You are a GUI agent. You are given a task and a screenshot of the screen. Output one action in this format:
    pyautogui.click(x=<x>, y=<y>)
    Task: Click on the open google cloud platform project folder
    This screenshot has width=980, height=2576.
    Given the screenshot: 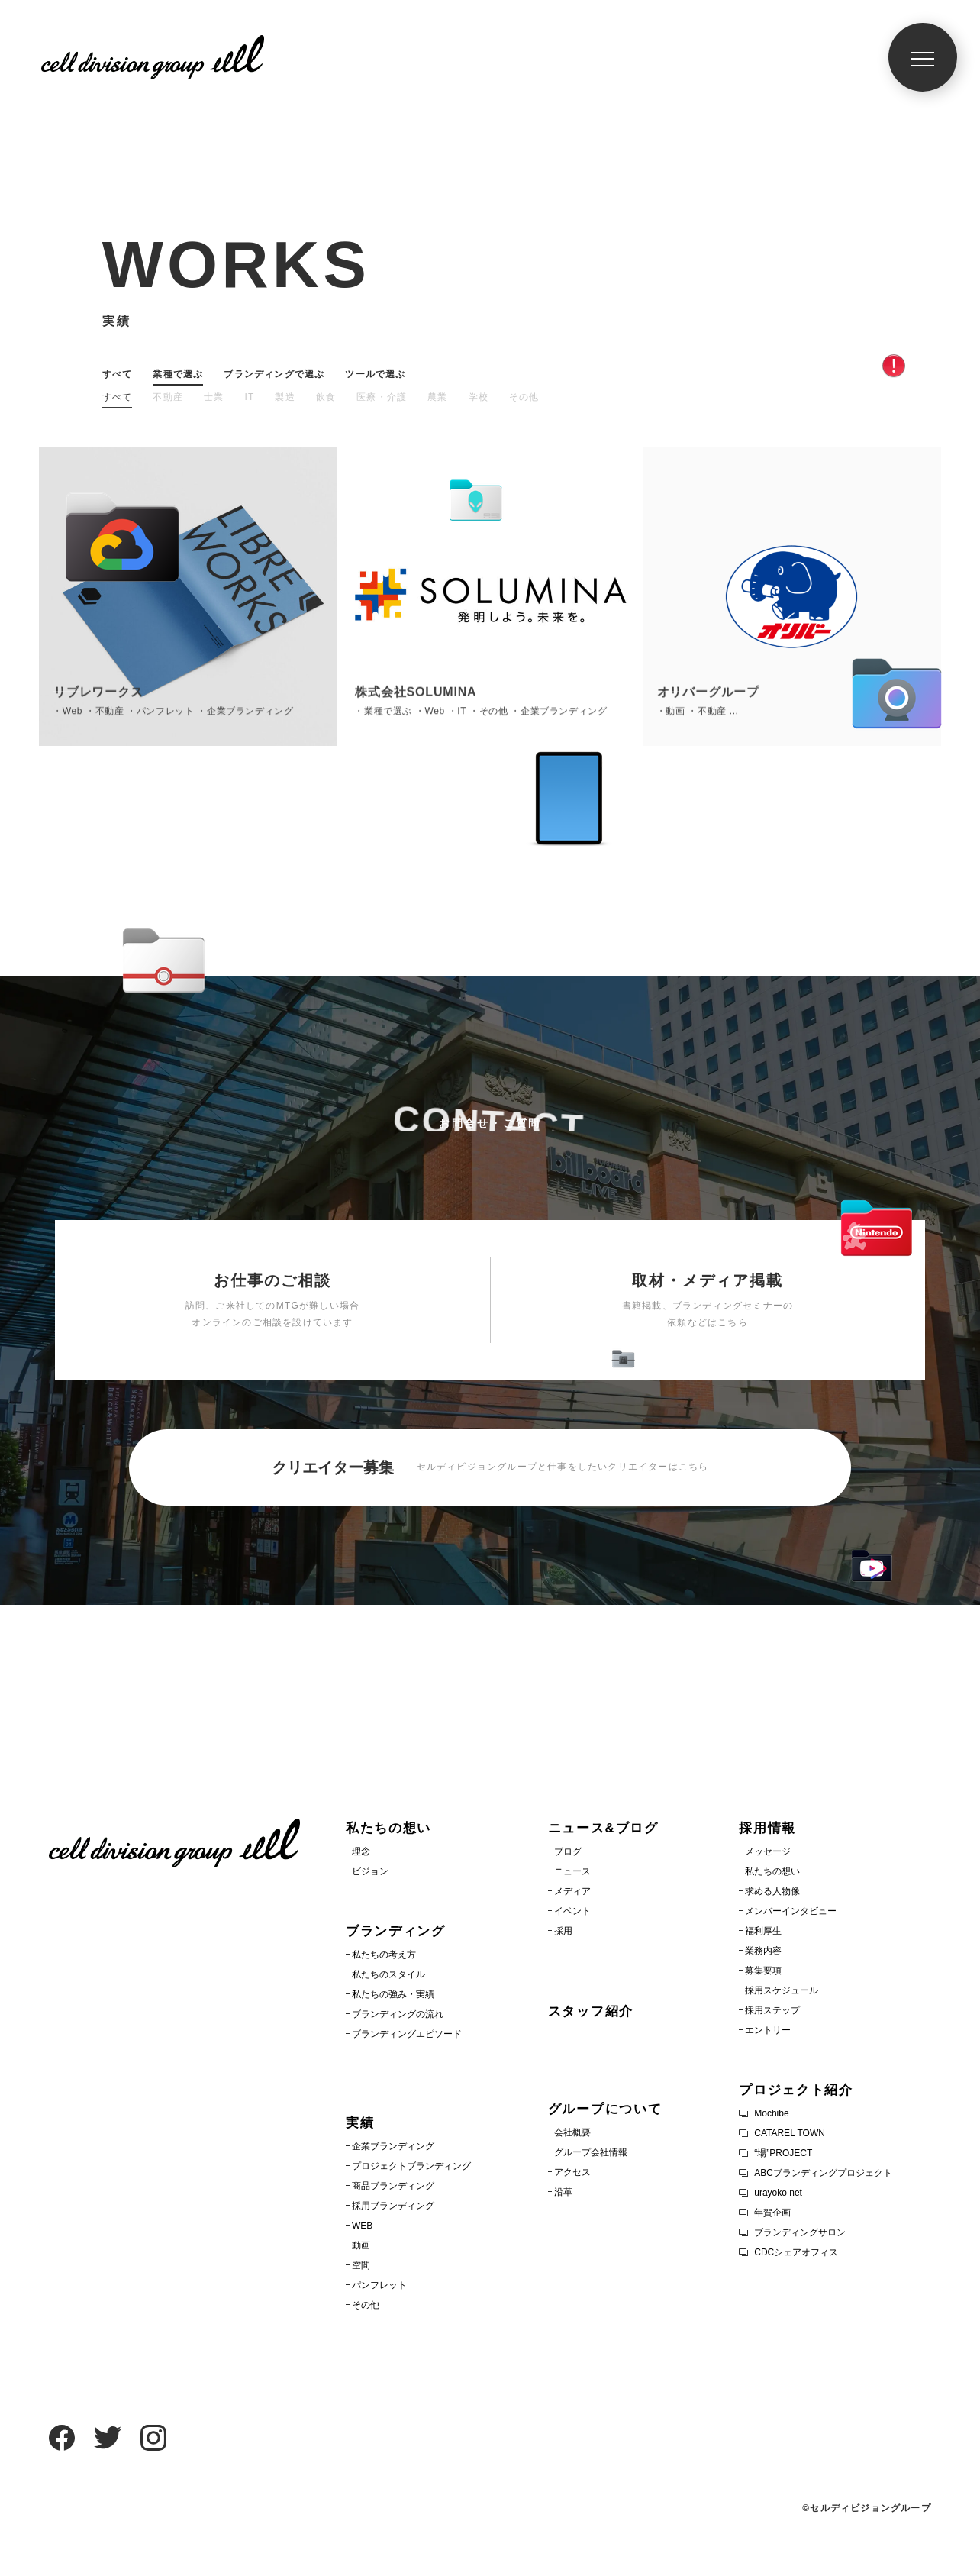 What is the action you would take?
    pyautogui.click(x=121, y=540)
    